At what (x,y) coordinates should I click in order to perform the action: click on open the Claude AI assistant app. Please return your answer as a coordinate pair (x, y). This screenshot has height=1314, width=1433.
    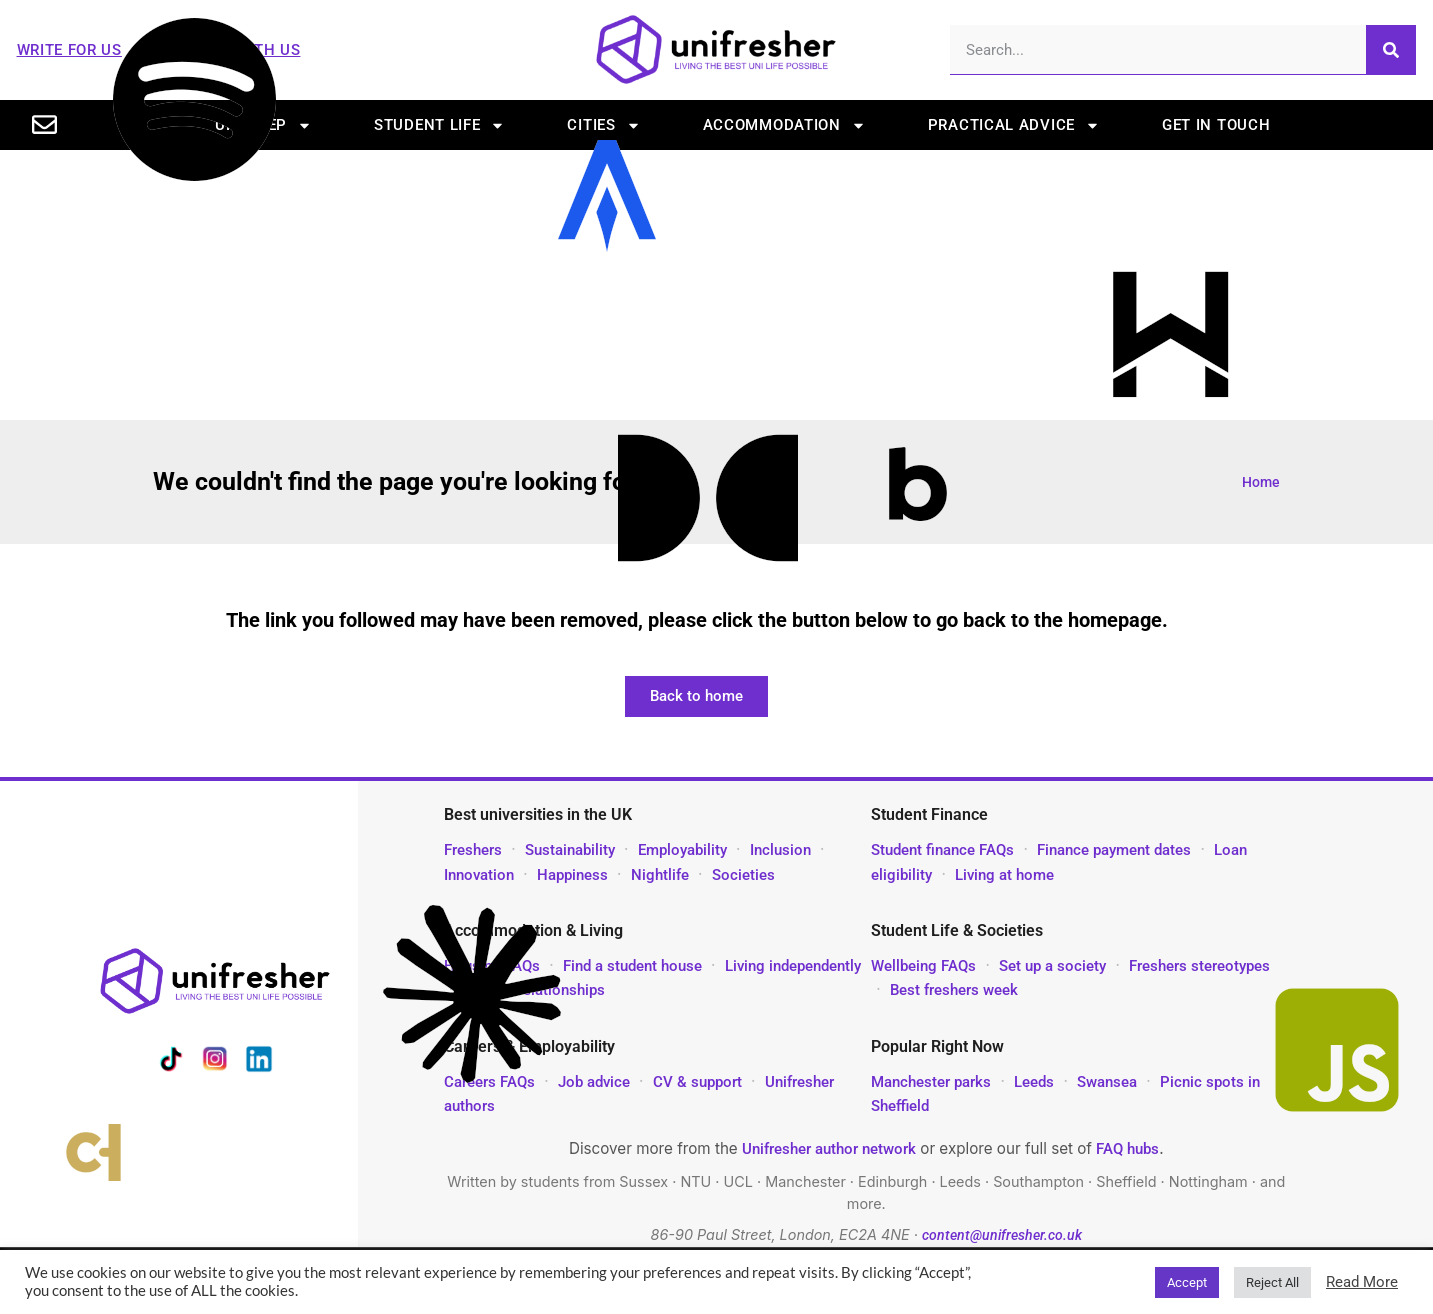
    Looking at the image, I should click on (472, 994).